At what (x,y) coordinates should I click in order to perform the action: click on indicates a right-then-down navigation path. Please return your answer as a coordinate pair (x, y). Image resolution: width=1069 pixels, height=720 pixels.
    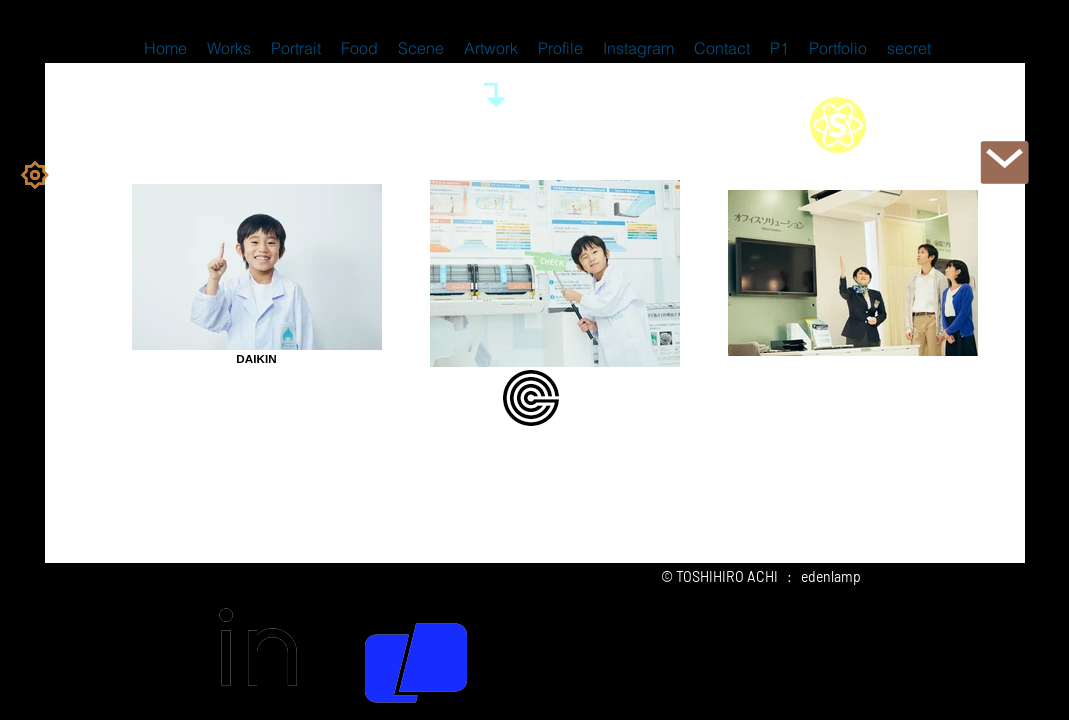
    Looking at the image, I should click on (494, 93).